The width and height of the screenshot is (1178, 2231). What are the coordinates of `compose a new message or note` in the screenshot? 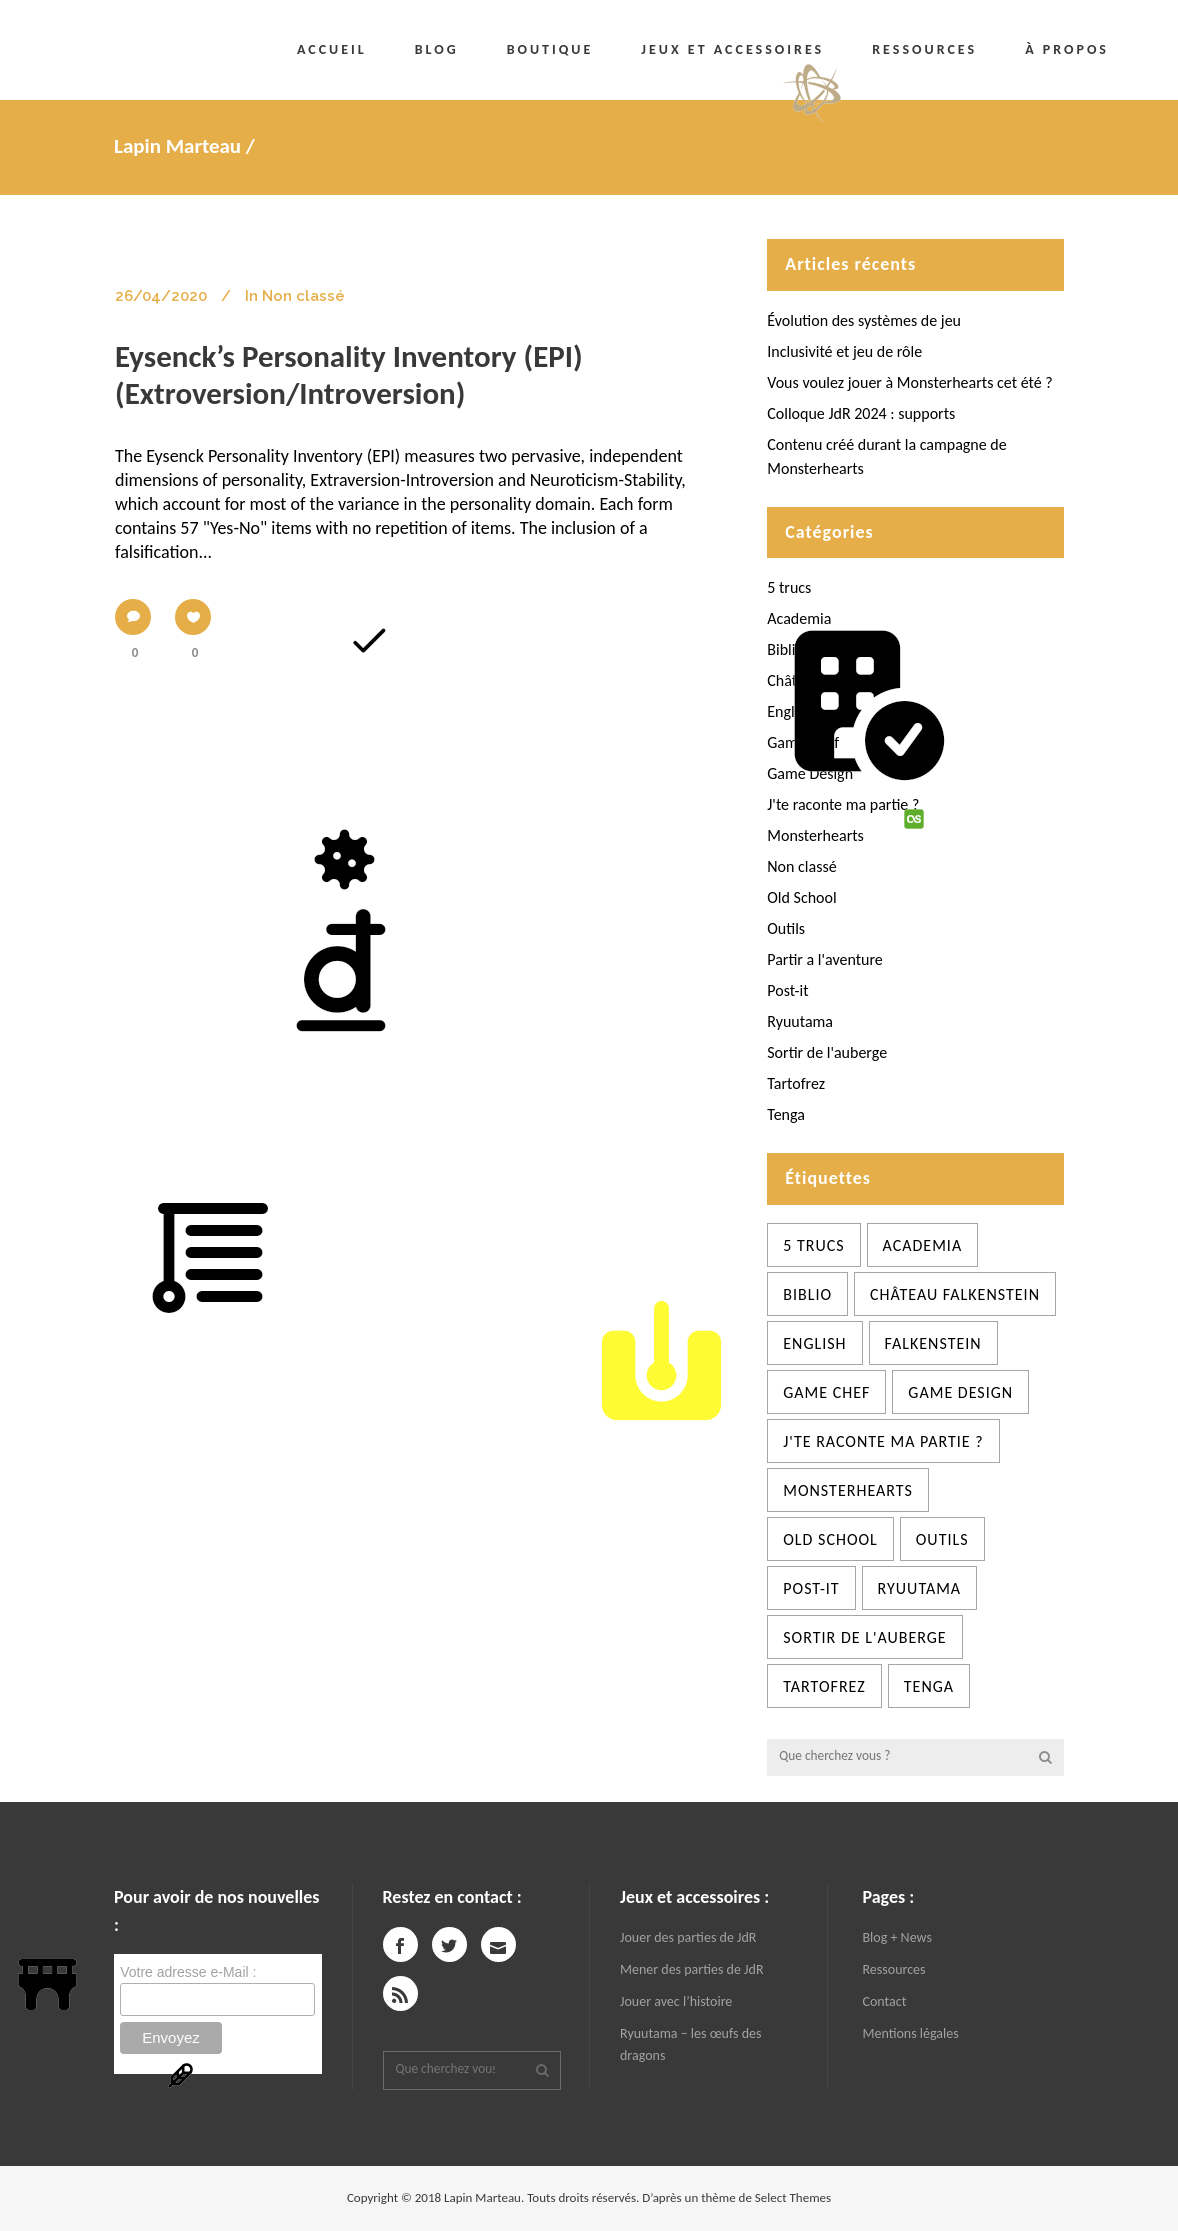 It's located at (180, 2075).